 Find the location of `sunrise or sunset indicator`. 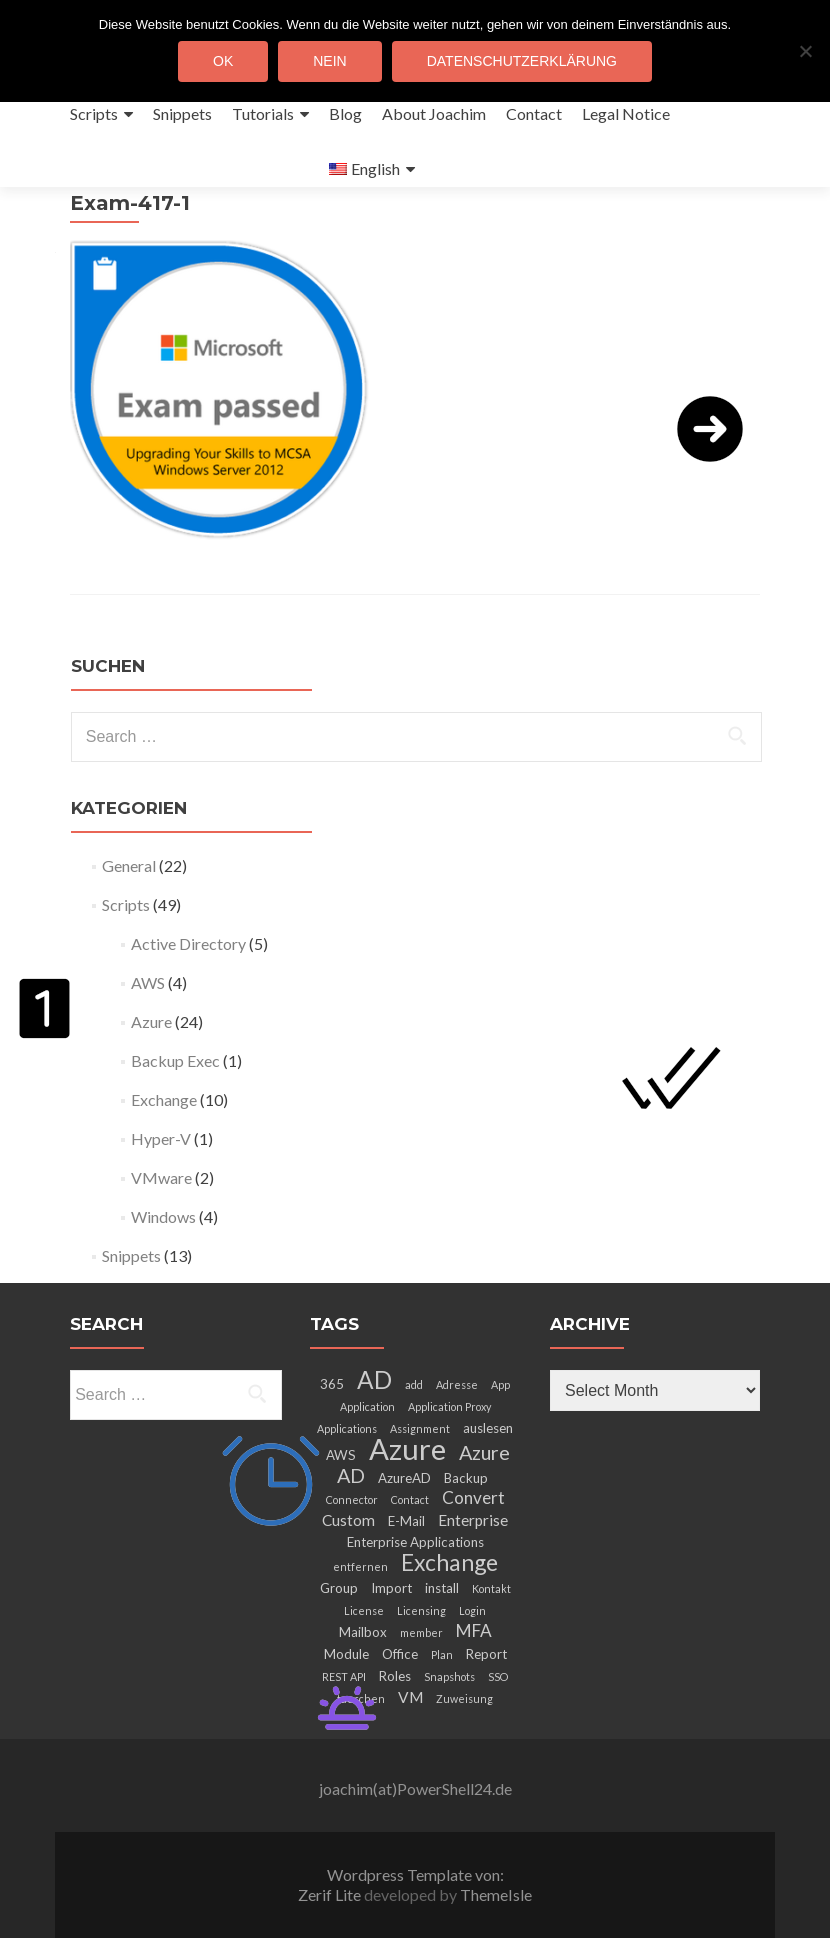

sunrise or sunset indicator is located at coordinates (347, 1710).